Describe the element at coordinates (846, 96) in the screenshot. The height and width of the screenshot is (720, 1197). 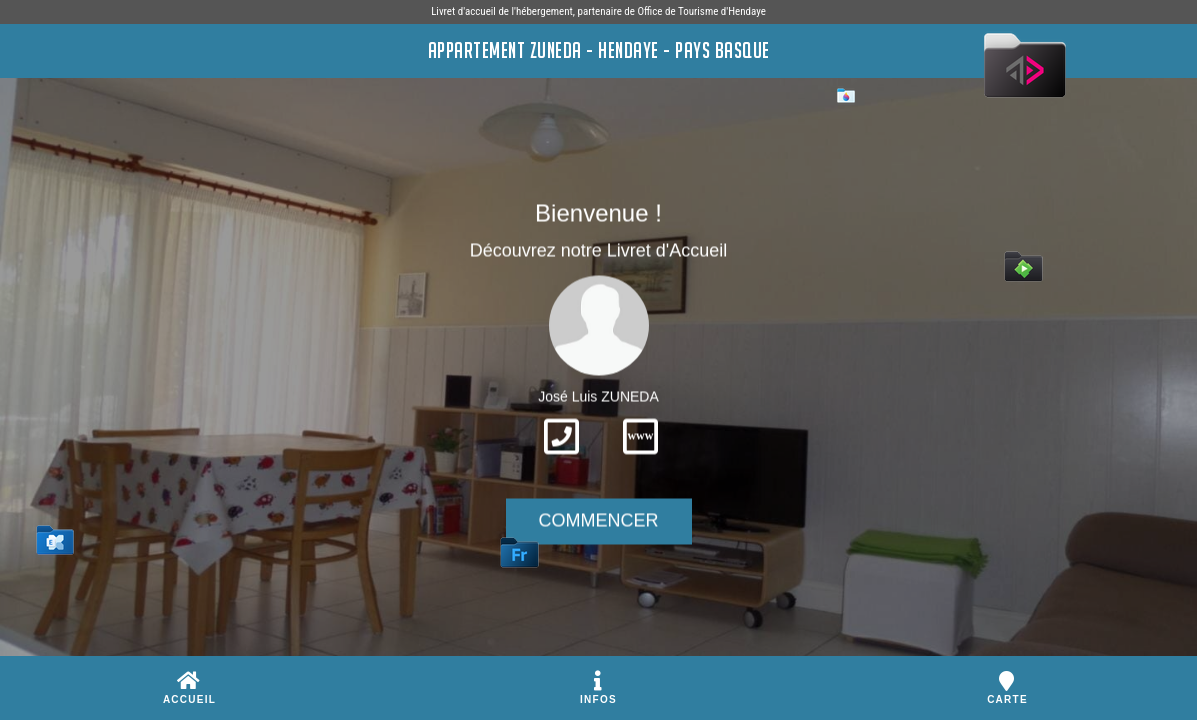
I see `open folder containing paint or art application files` at that location.